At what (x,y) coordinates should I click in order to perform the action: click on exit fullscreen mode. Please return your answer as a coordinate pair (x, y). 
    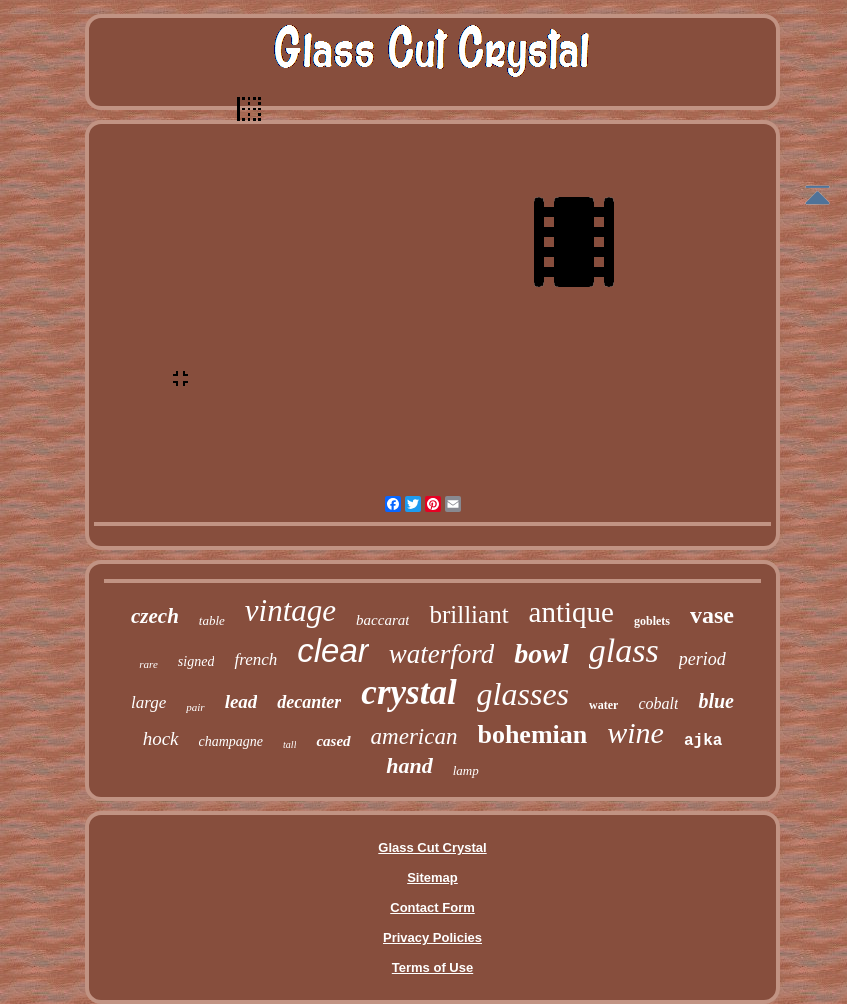
    Looking at the image, I should click on (180, 378).